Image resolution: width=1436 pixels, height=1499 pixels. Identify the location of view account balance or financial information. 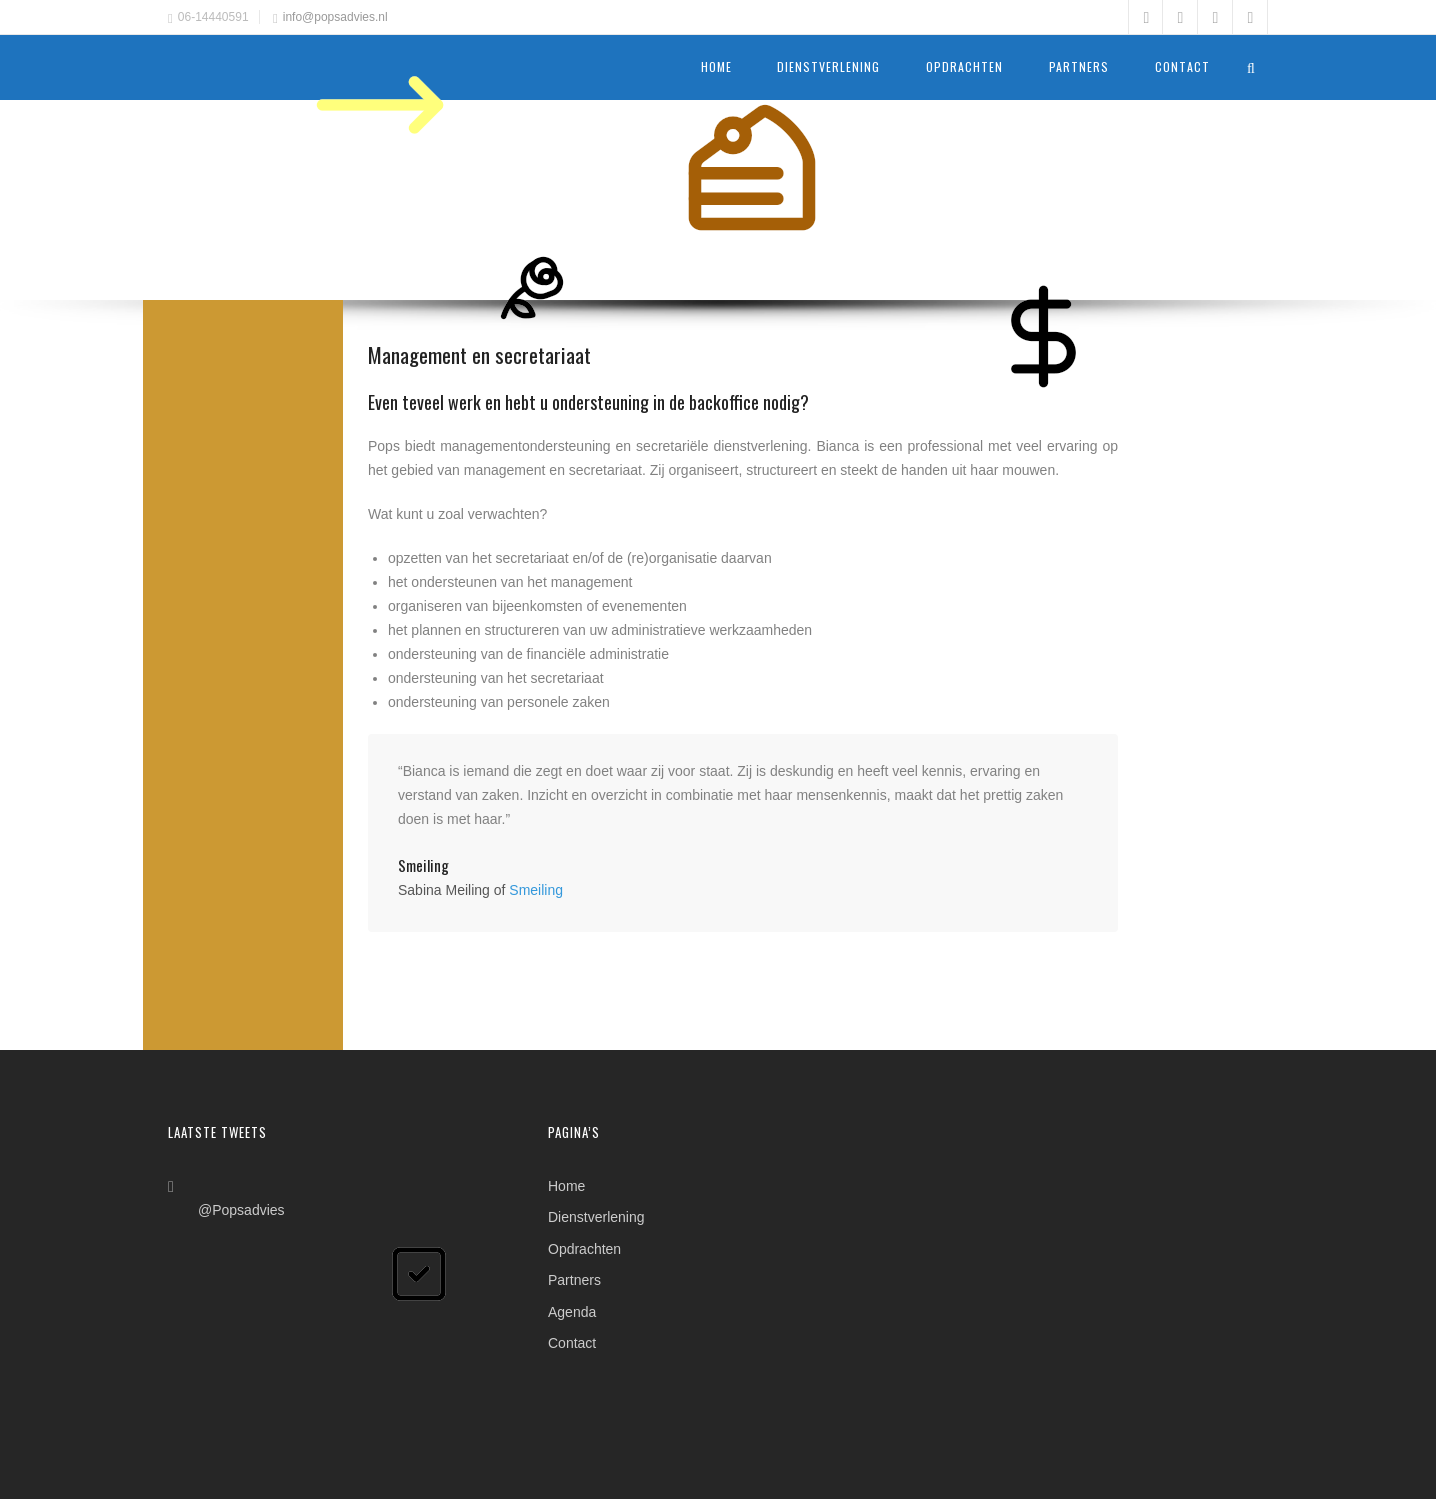
(1043, 336).